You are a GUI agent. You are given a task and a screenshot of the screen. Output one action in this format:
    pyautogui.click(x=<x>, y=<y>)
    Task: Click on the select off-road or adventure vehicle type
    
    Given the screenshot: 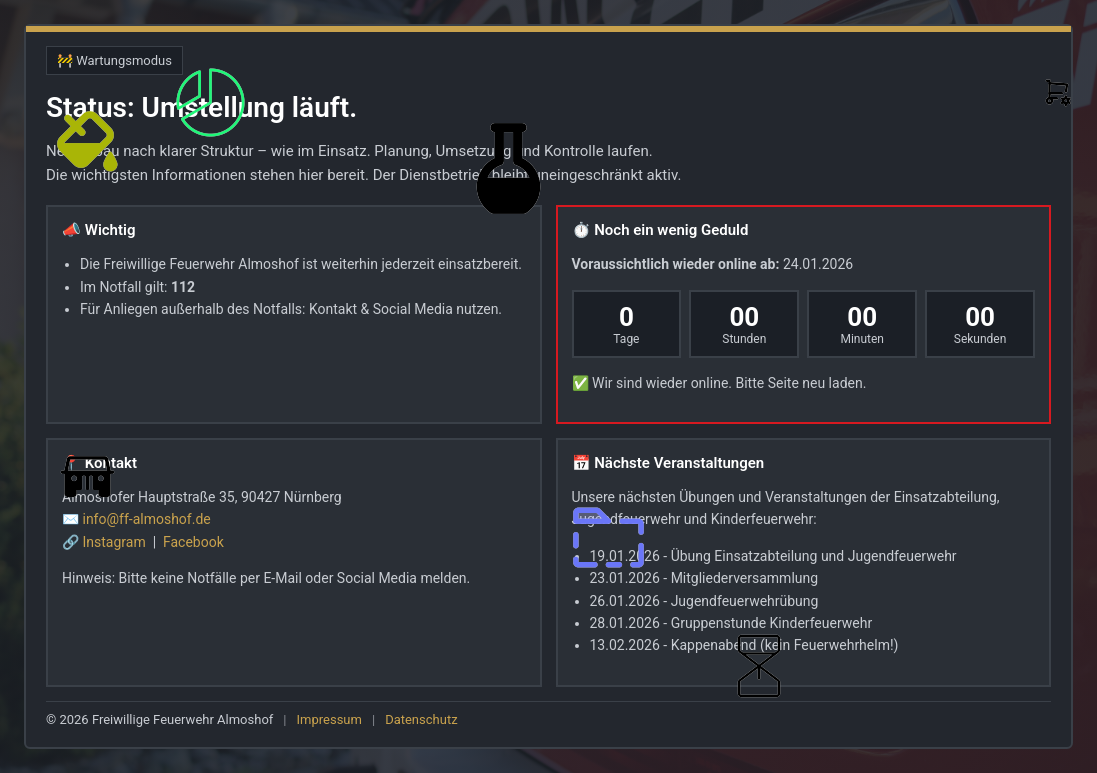 What is the action you would take?
    pyautogui.click(x=87, y=477)
    